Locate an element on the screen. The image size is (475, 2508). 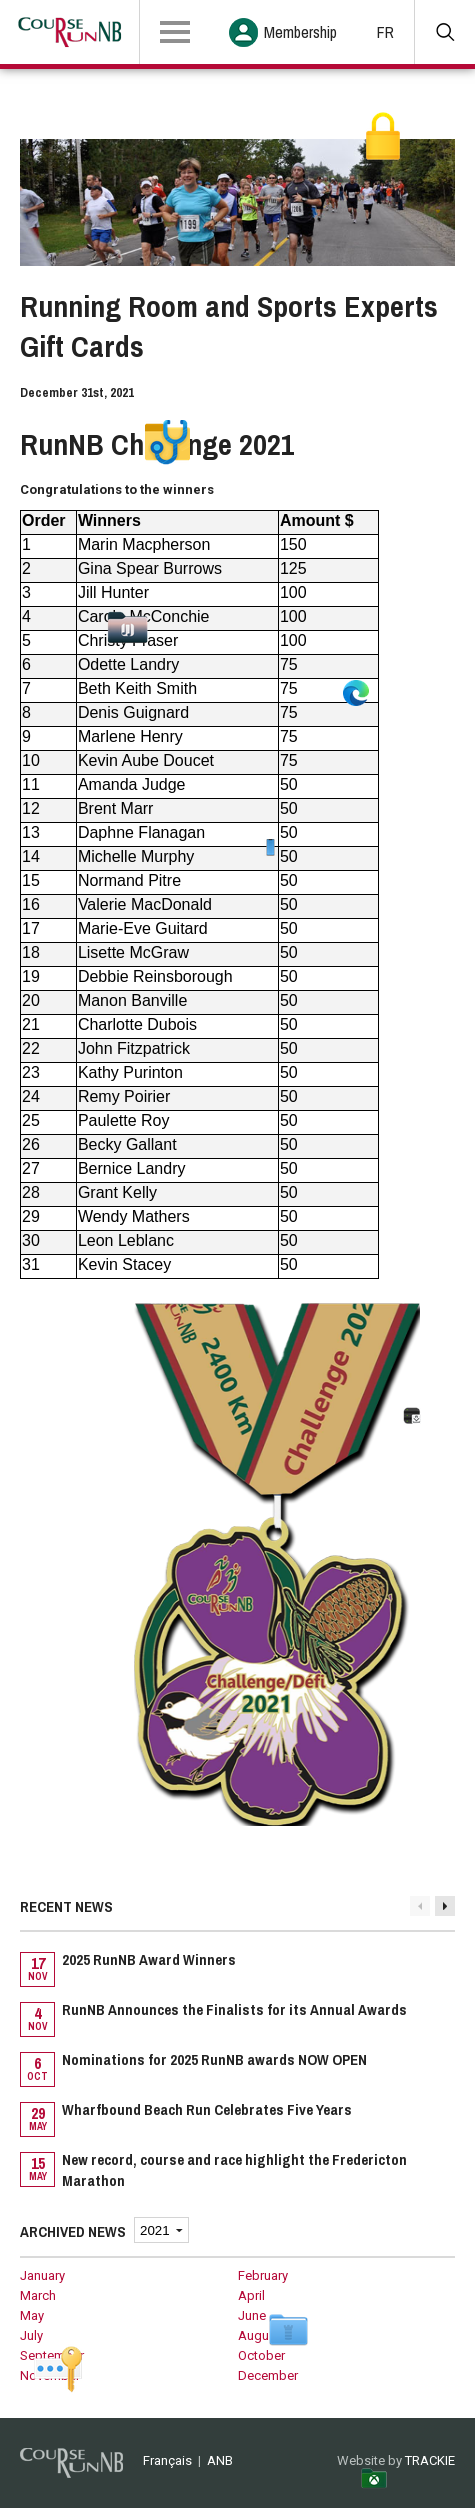
configure network server installation settings is located at coordinates (412, 1416).